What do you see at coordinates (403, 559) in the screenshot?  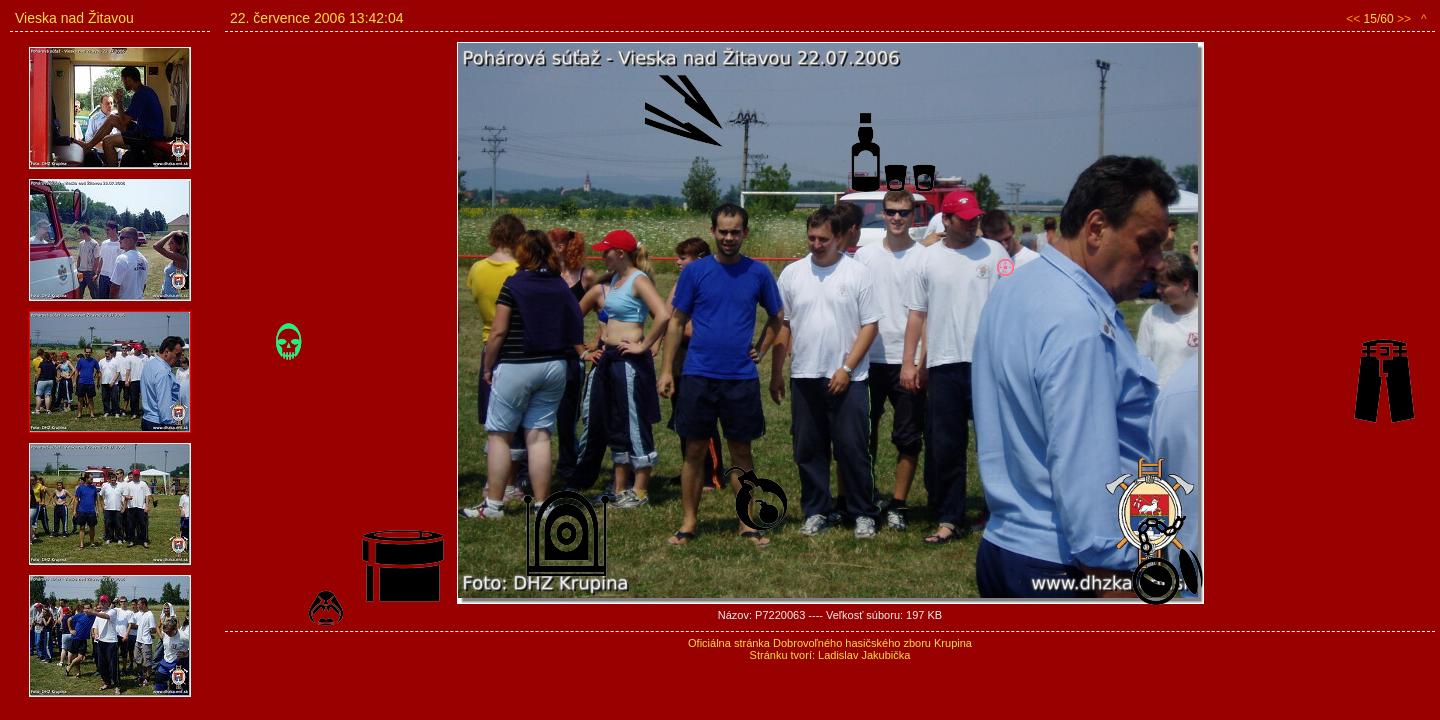 I see `warp or teleport to another location` at bounding box center [403, 559].